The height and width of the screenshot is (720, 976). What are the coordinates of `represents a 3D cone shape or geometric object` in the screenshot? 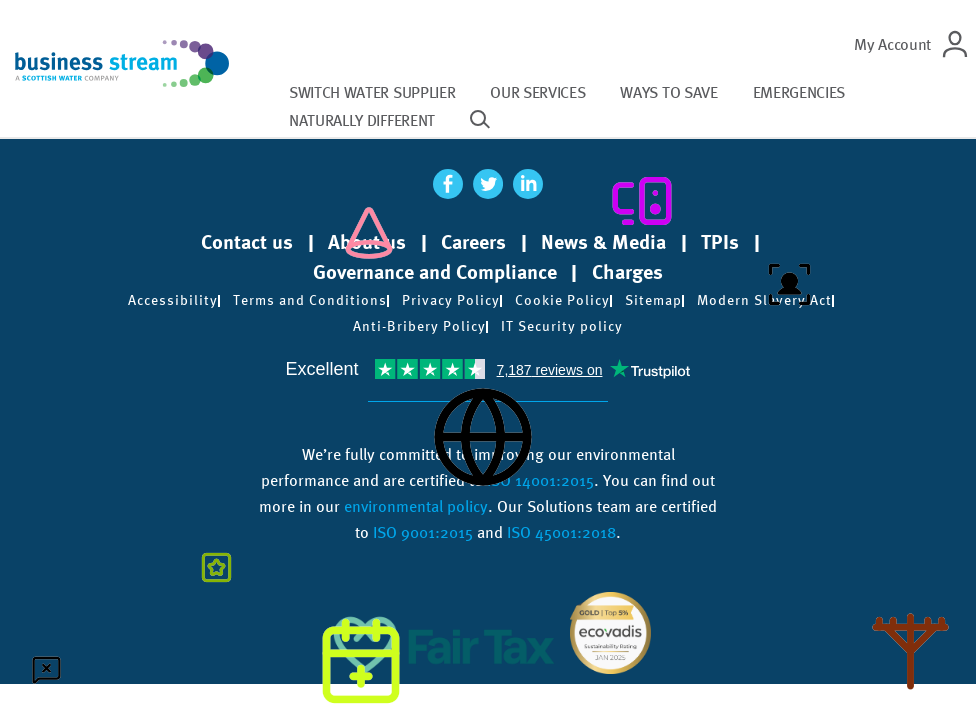 It's located at (369, 233).